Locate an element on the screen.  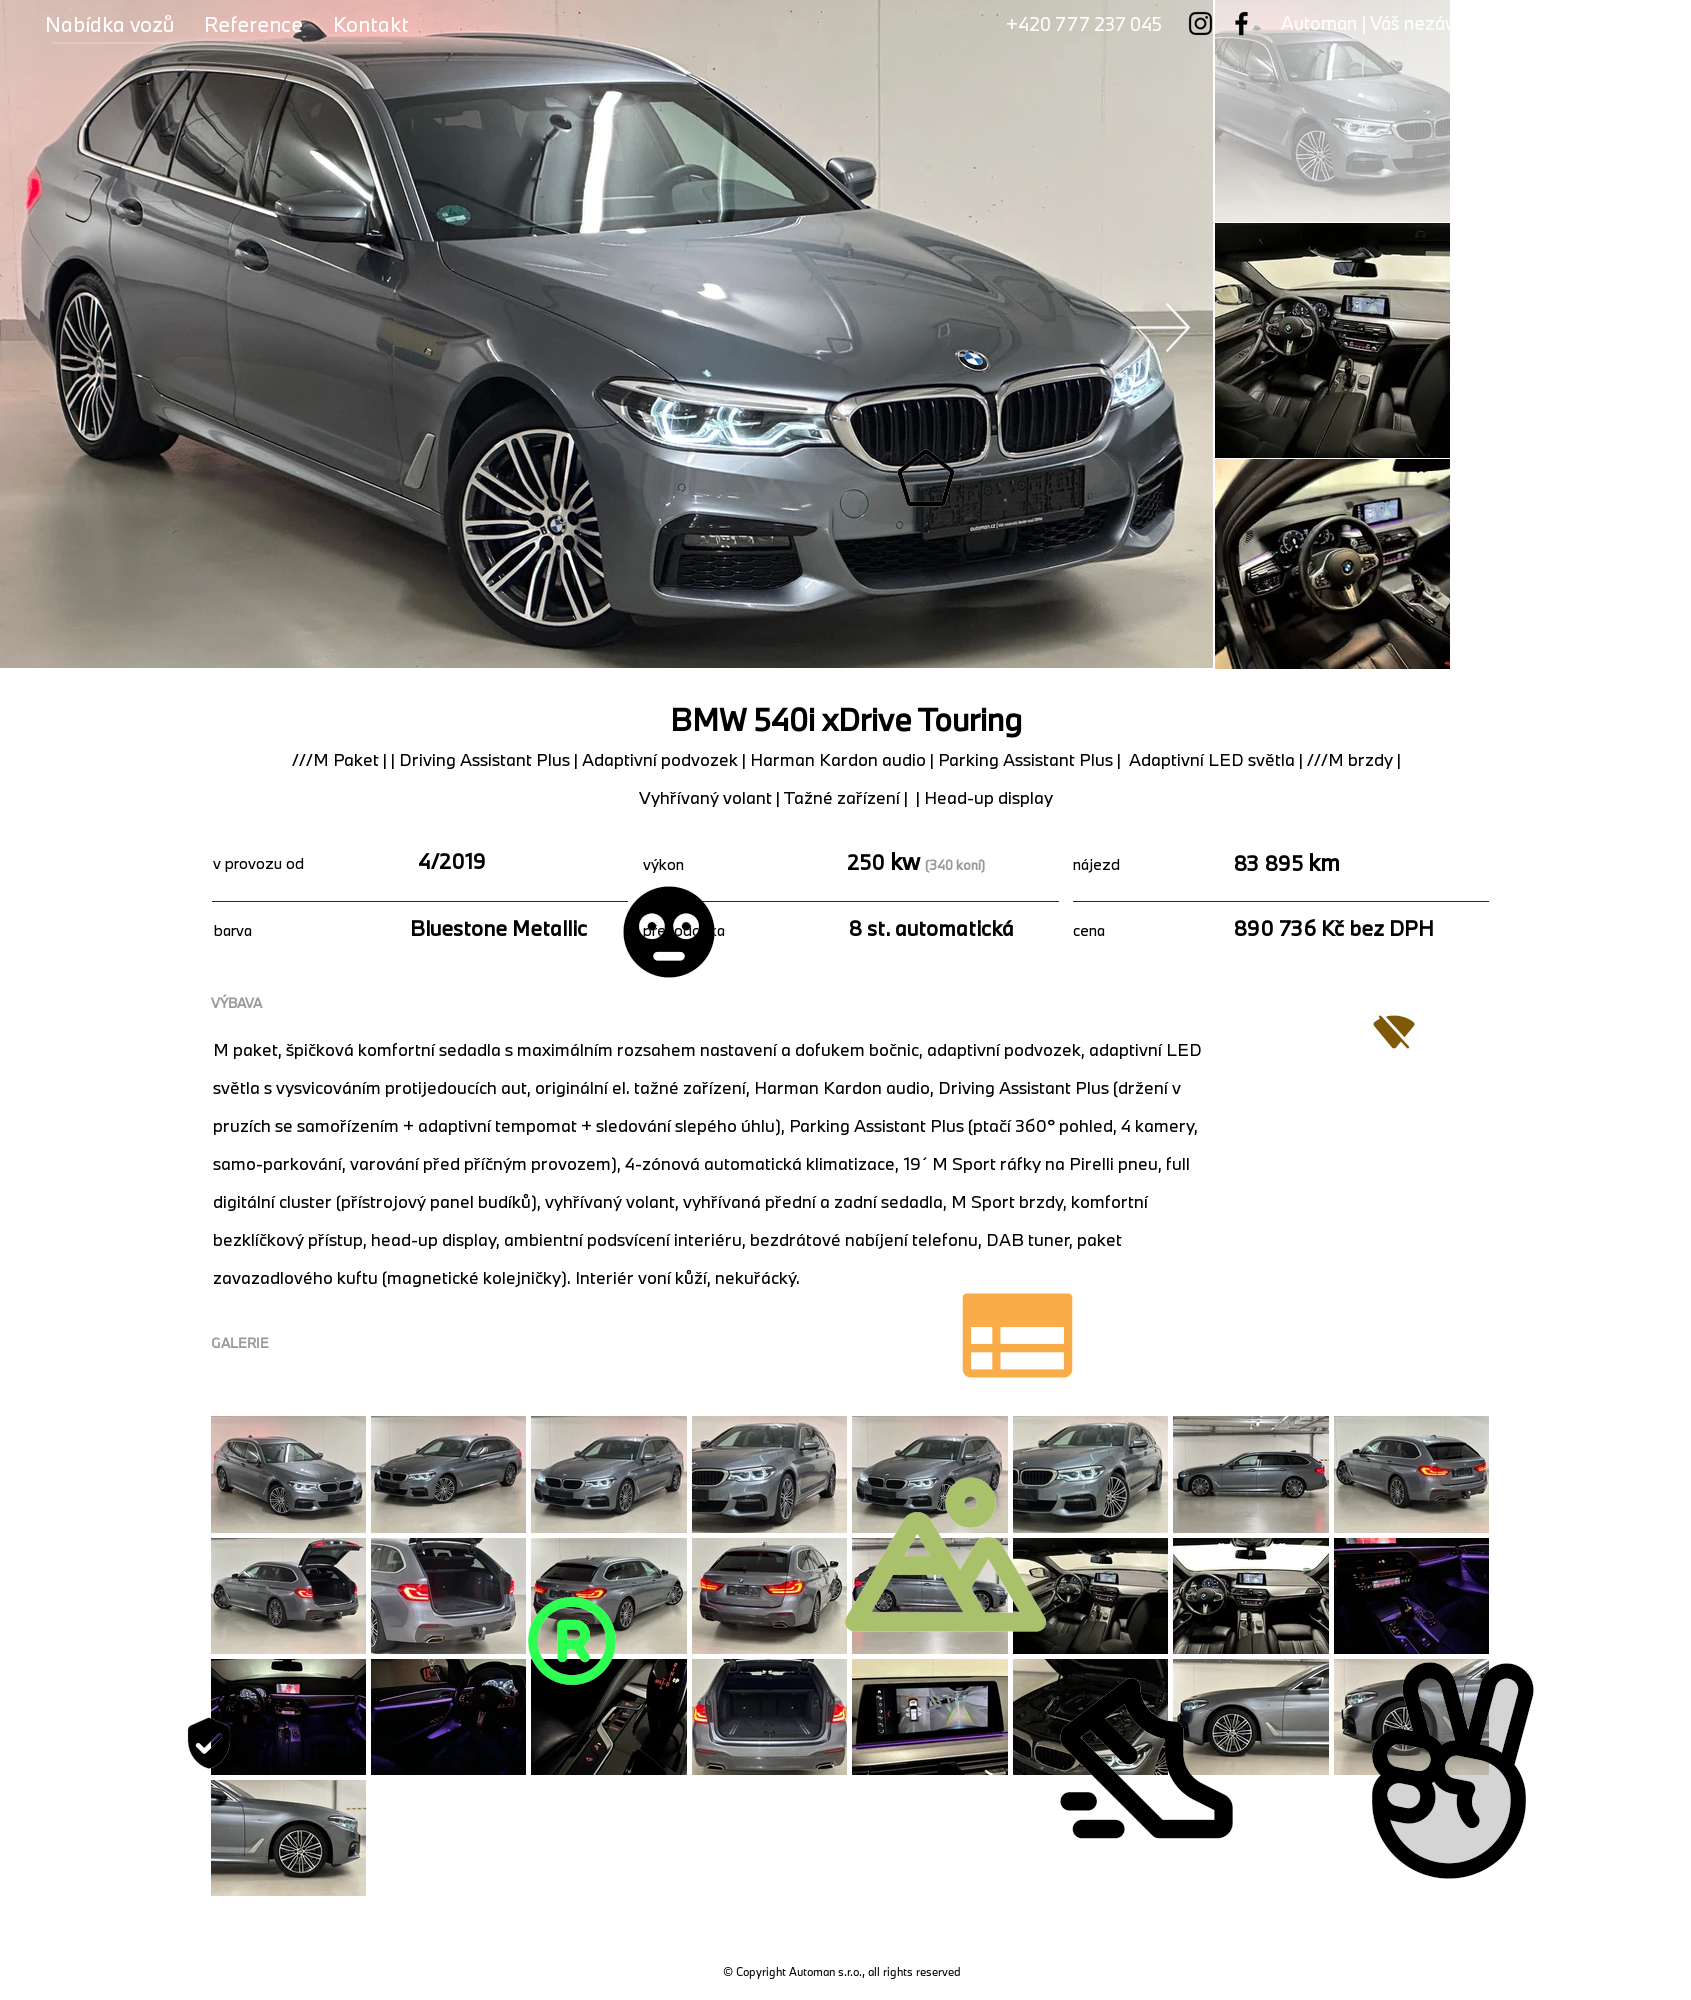
peace sign gesture or emoji reaction is located at coordinates (1449, 1771).